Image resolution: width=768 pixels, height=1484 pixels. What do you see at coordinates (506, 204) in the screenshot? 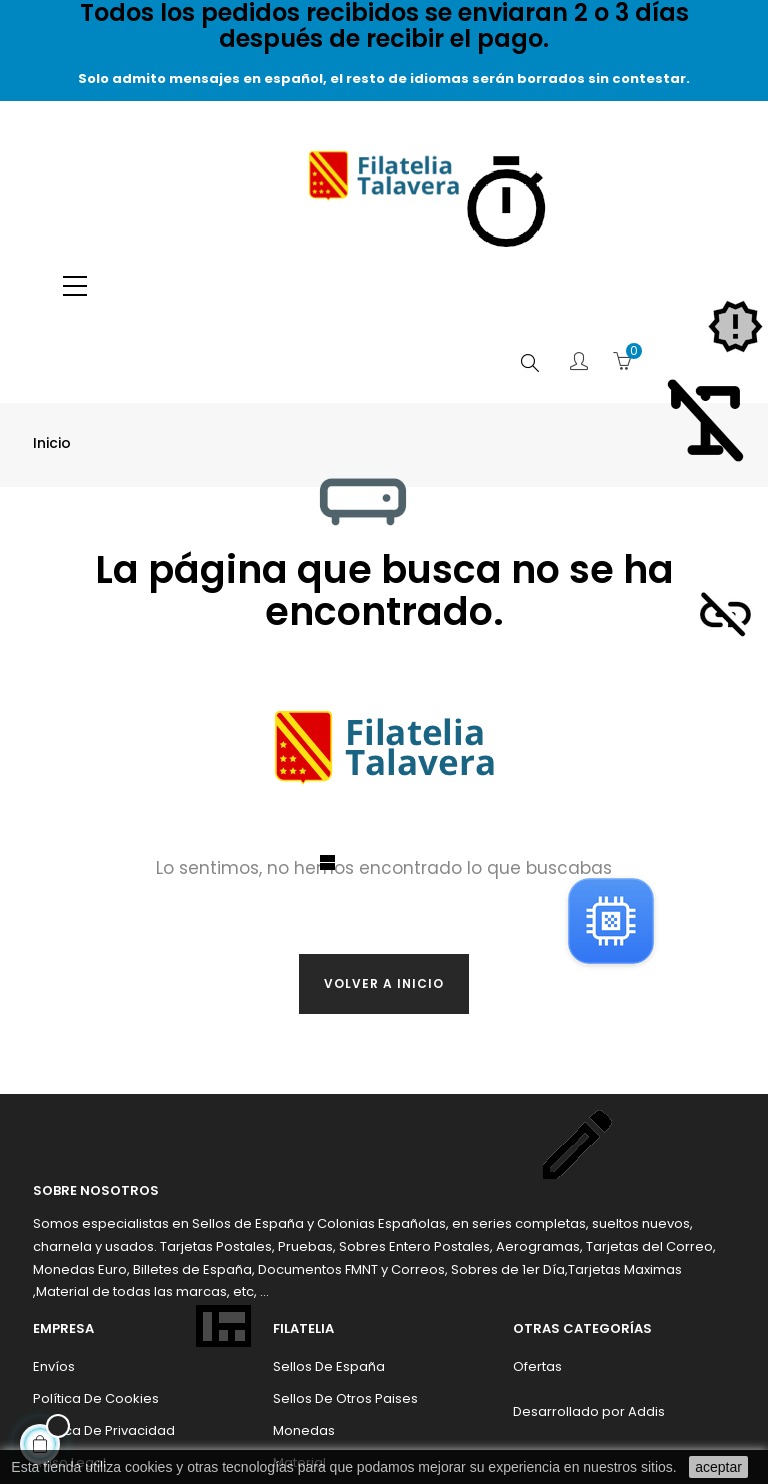
I see `set a countdown timer` at bounding box center [506, 204].